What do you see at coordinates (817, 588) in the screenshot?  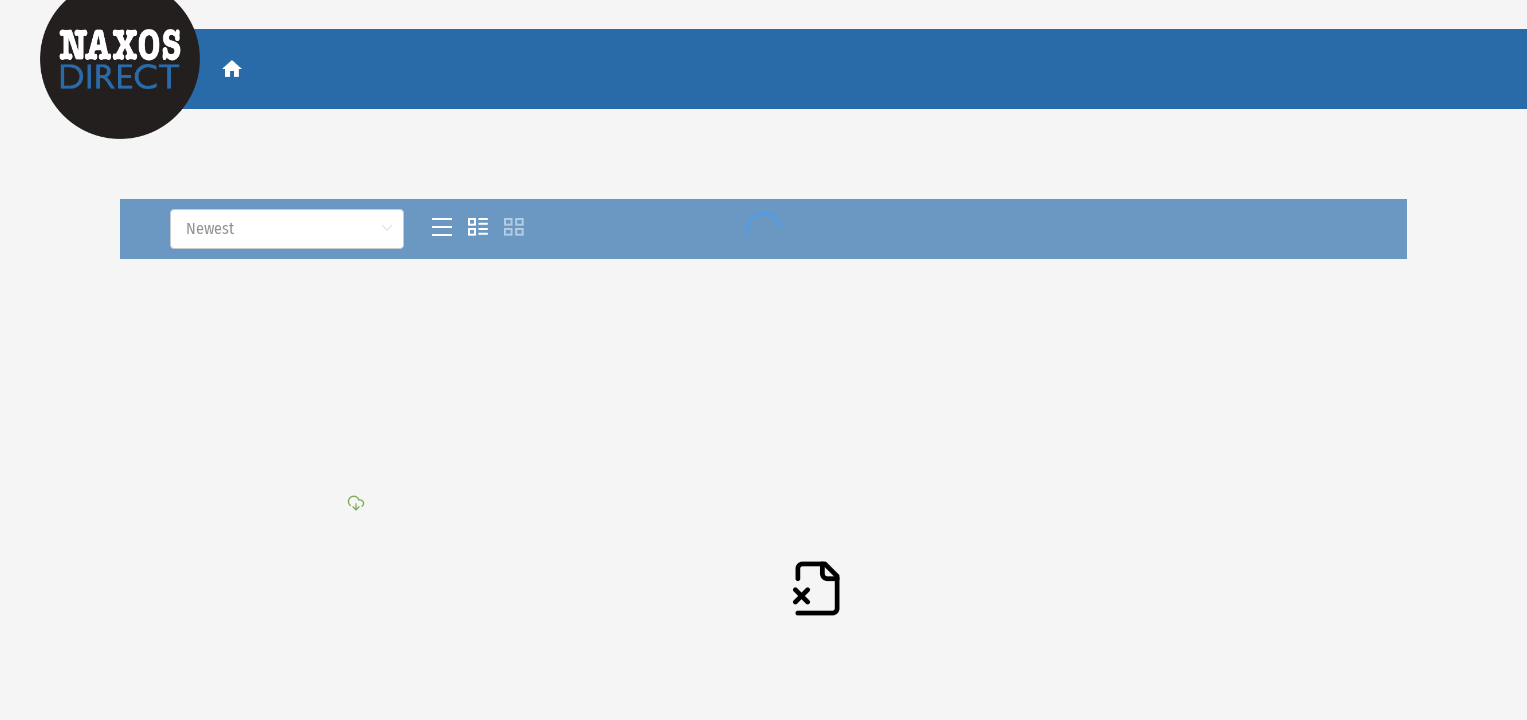 I see `delete this file` at bounding box center [817, 588].